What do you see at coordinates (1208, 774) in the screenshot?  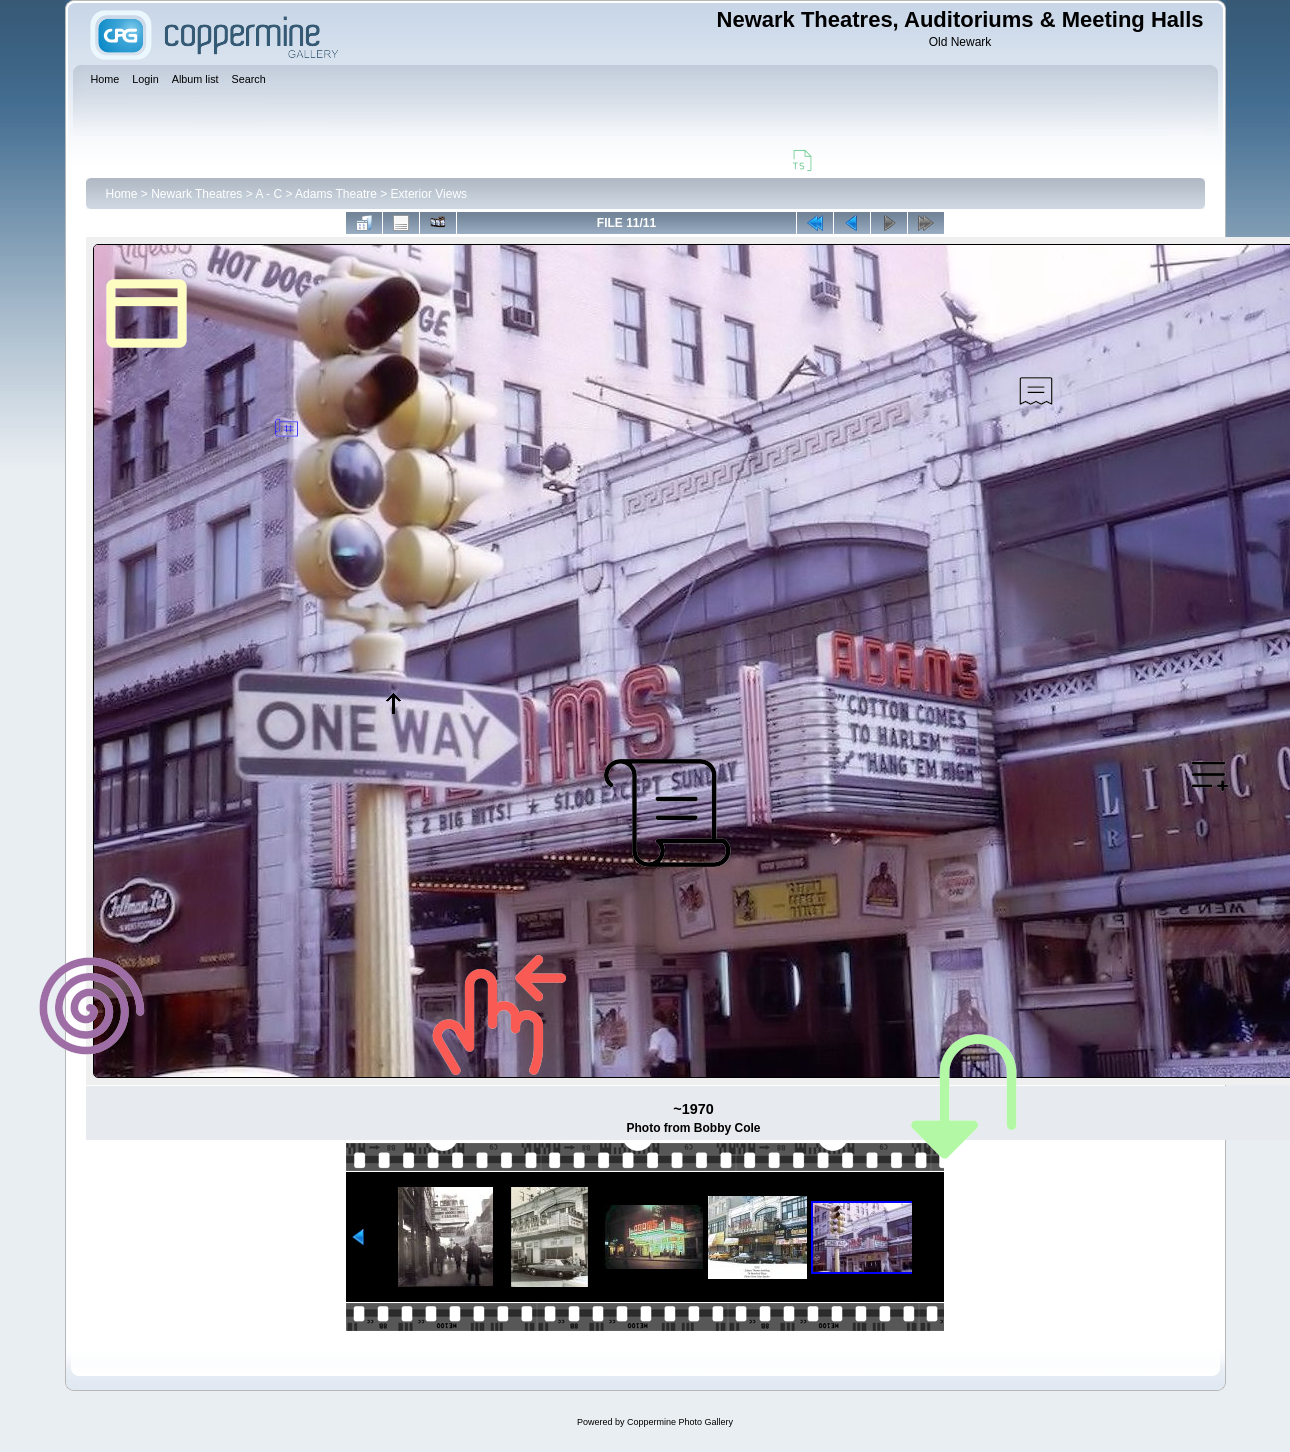 I see `add a new item to the list` at bounding box center [1208, 774].